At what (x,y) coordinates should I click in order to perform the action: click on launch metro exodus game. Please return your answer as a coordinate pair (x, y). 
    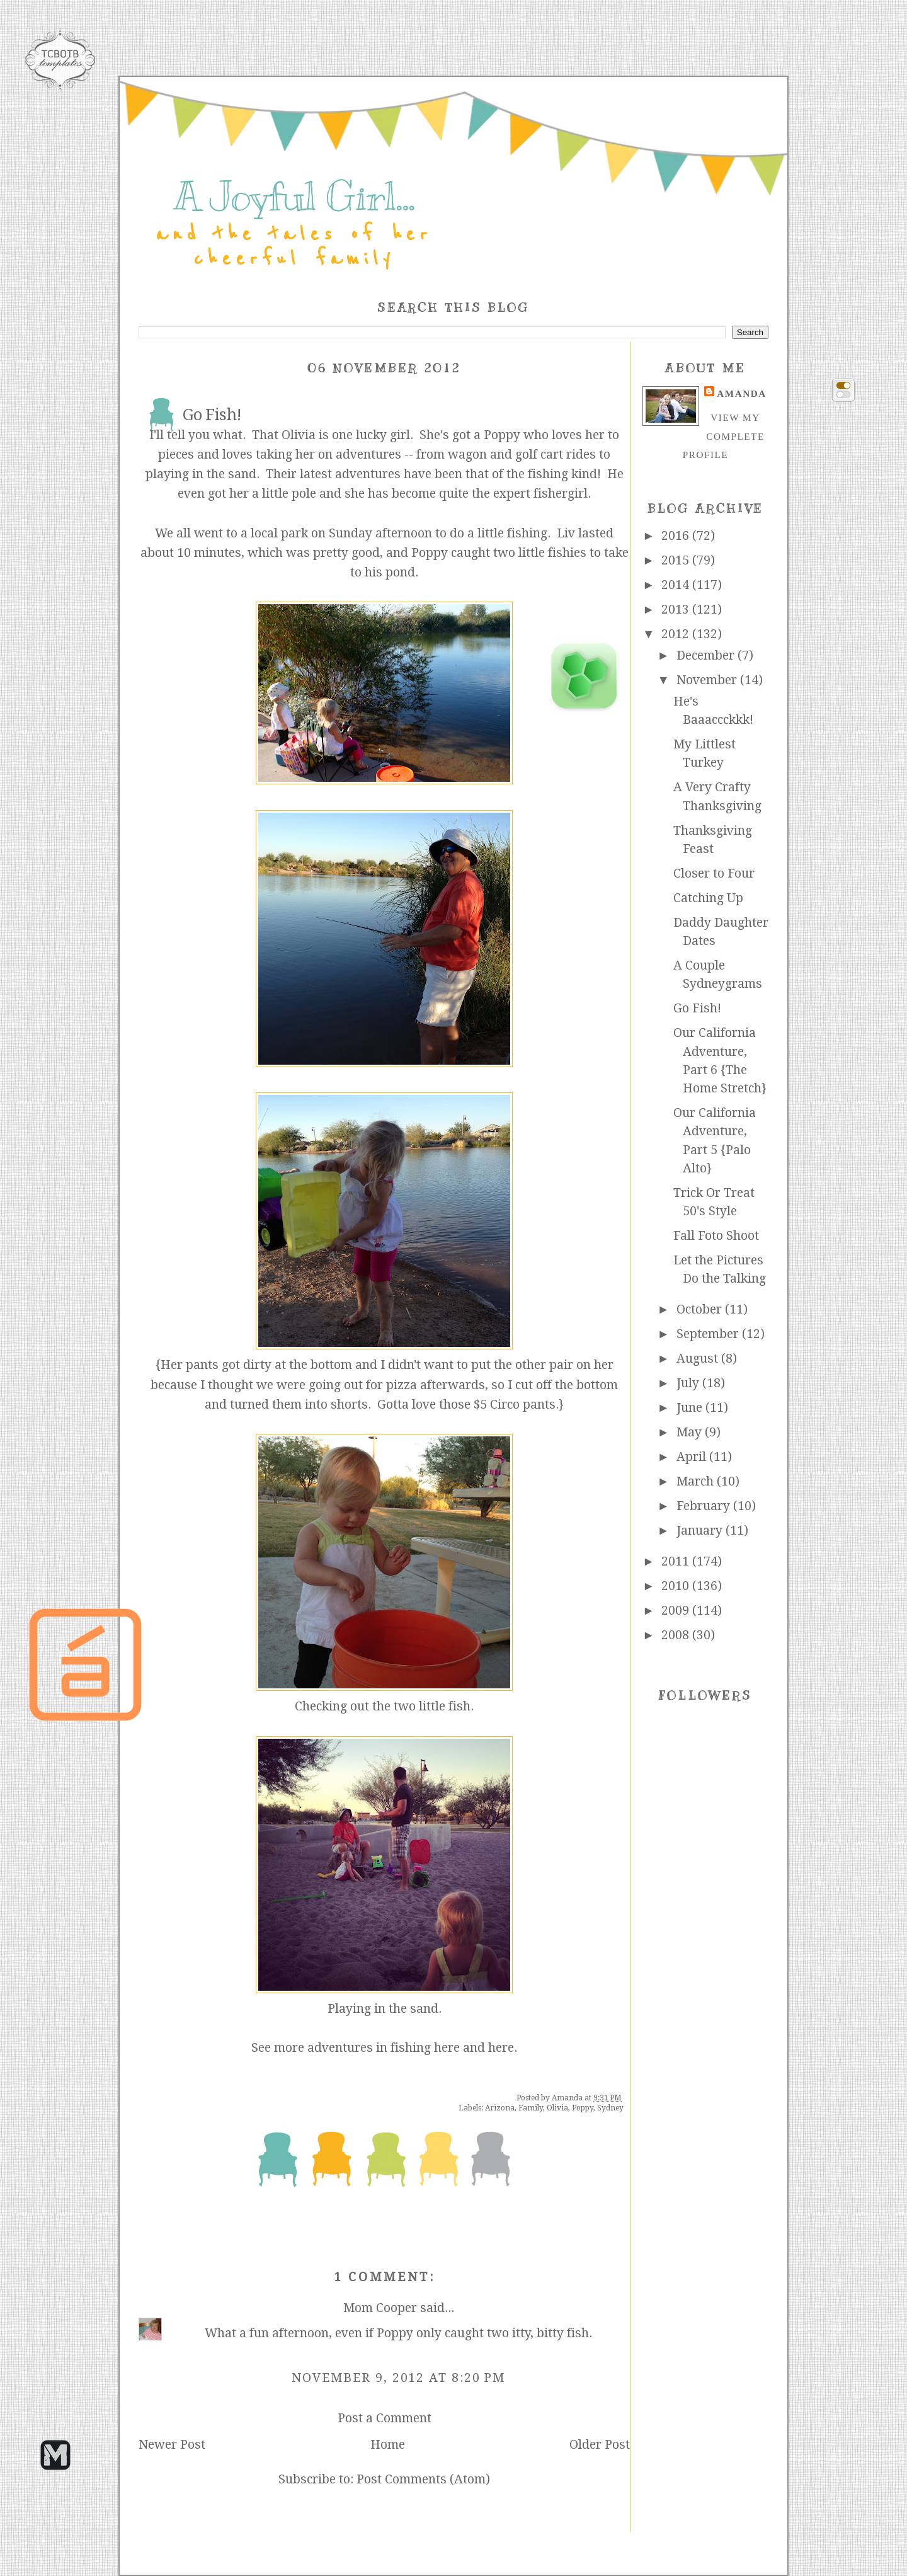
    Looking at the image, I should click on (55, 2455).